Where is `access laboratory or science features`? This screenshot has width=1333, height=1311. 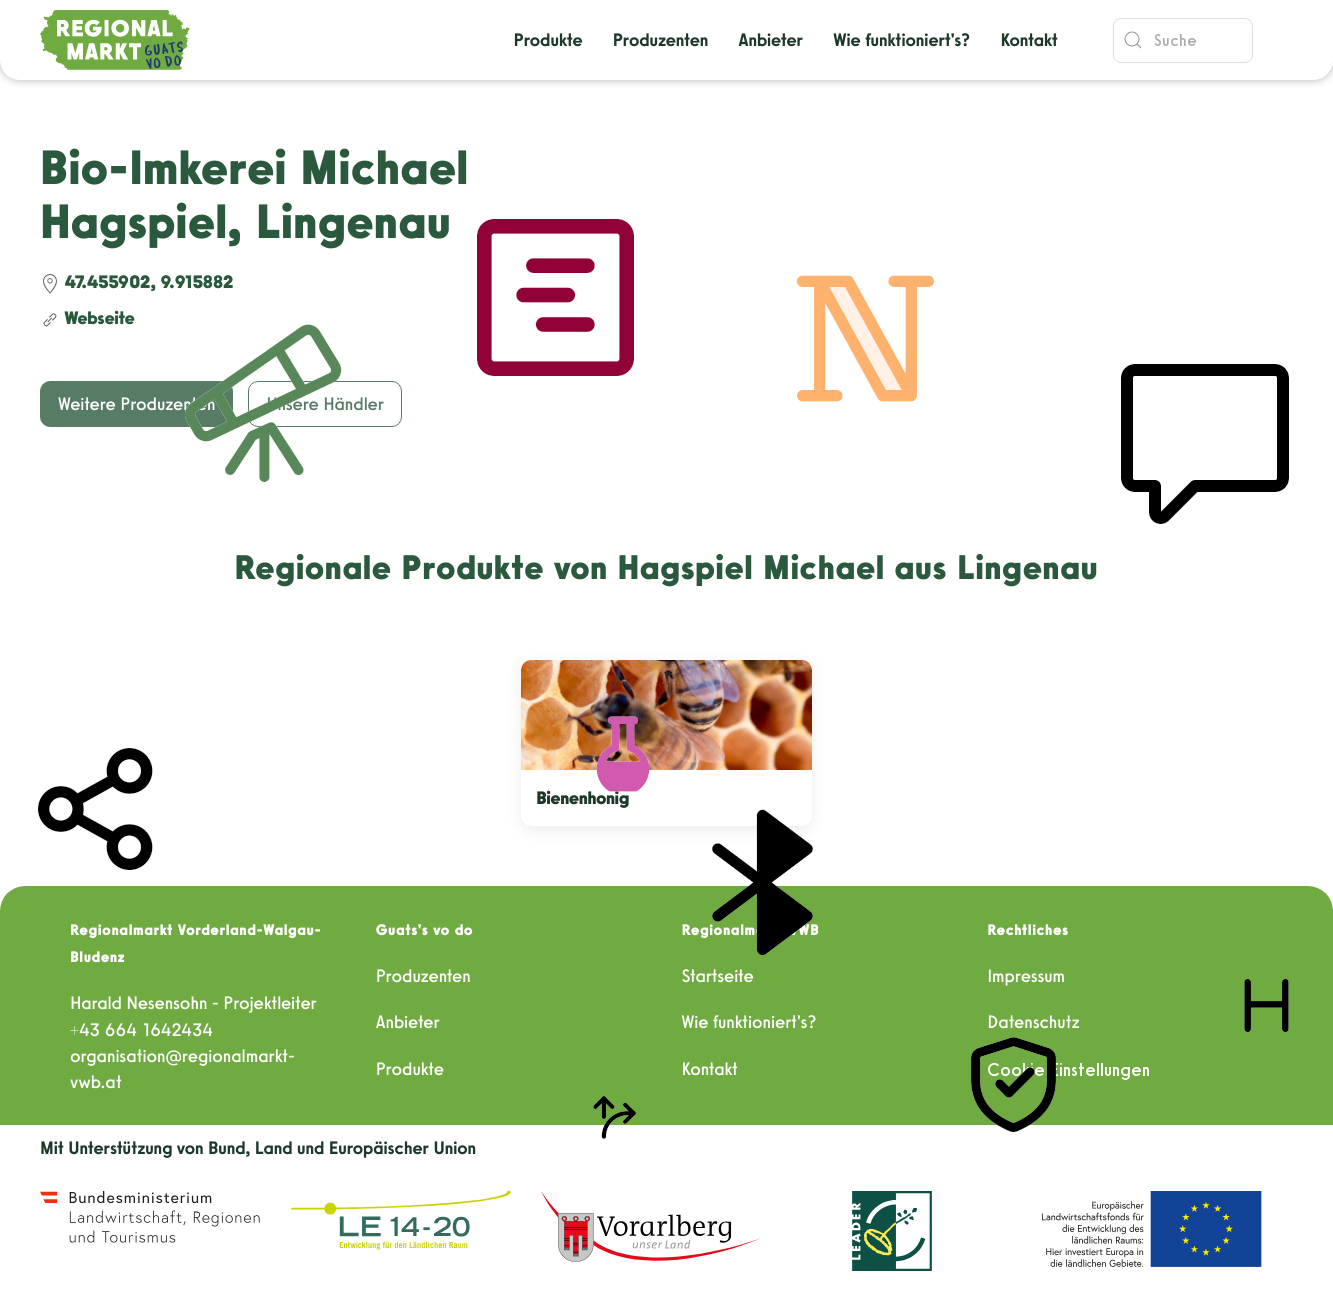 access laboratory or science features is located at coordinates (623, 754).